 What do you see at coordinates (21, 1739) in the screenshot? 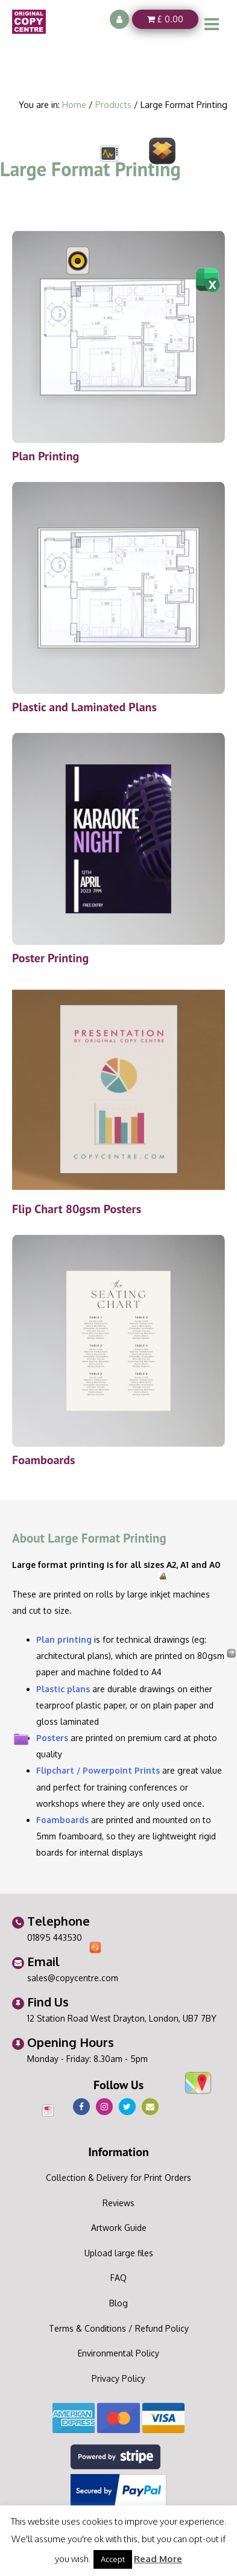
I see `access the root directory` at bounding box center [21, 1739].